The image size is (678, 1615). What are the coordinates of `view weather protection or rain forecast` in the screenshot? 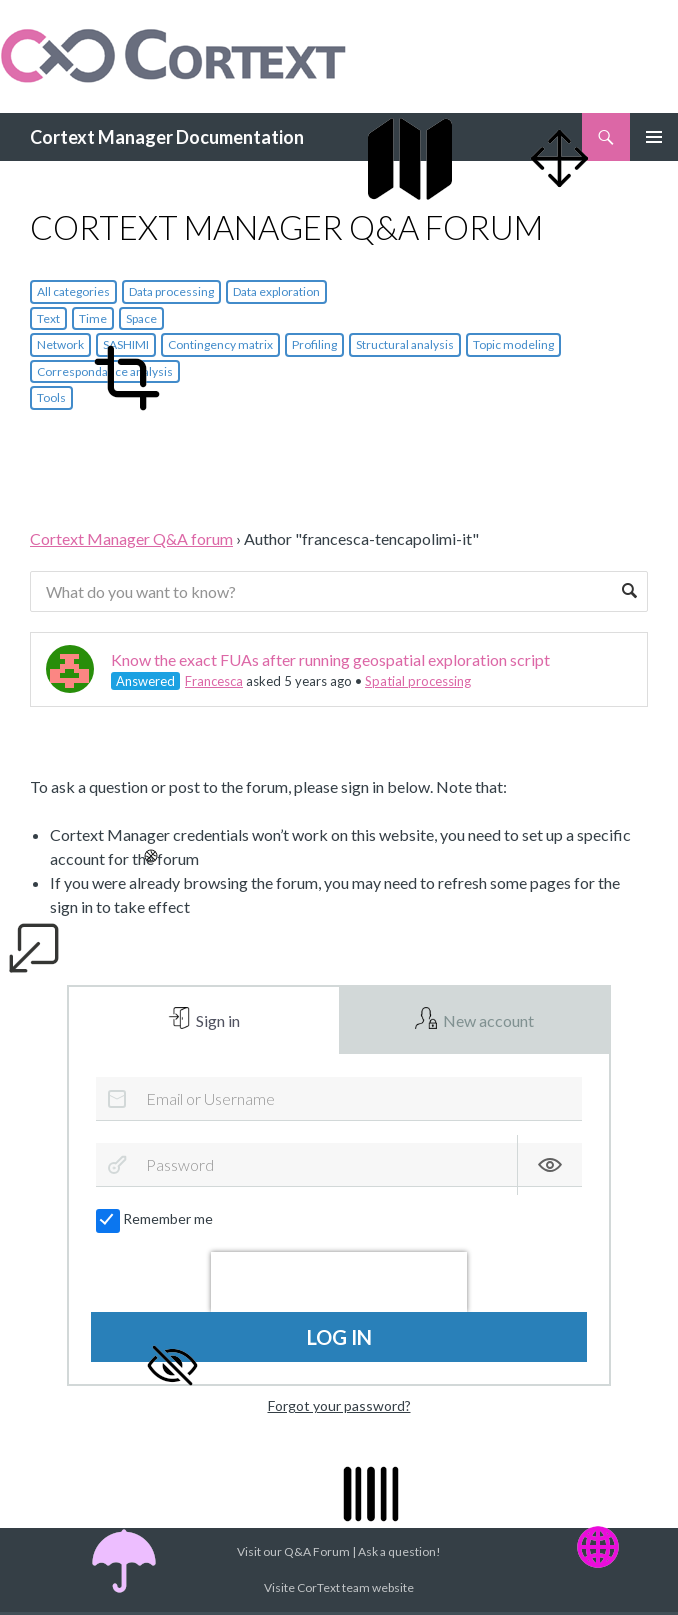 It's located at (124, 1561).